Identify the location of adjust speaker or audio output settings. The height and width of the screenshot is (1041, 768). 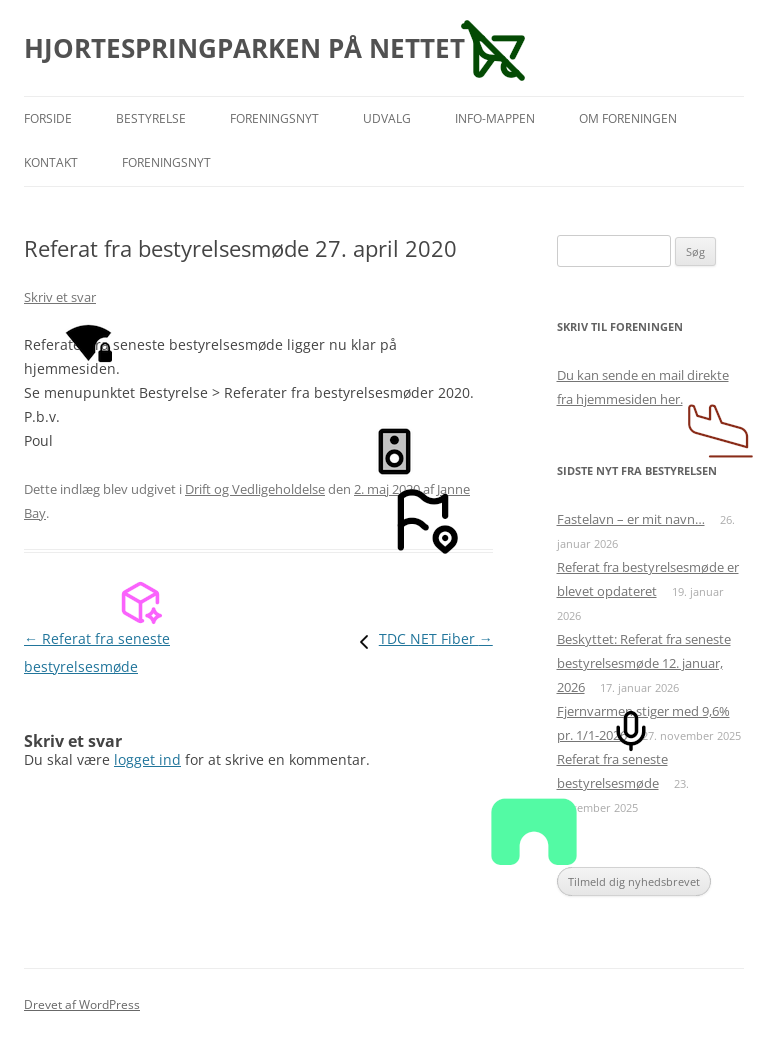
(394, 451).